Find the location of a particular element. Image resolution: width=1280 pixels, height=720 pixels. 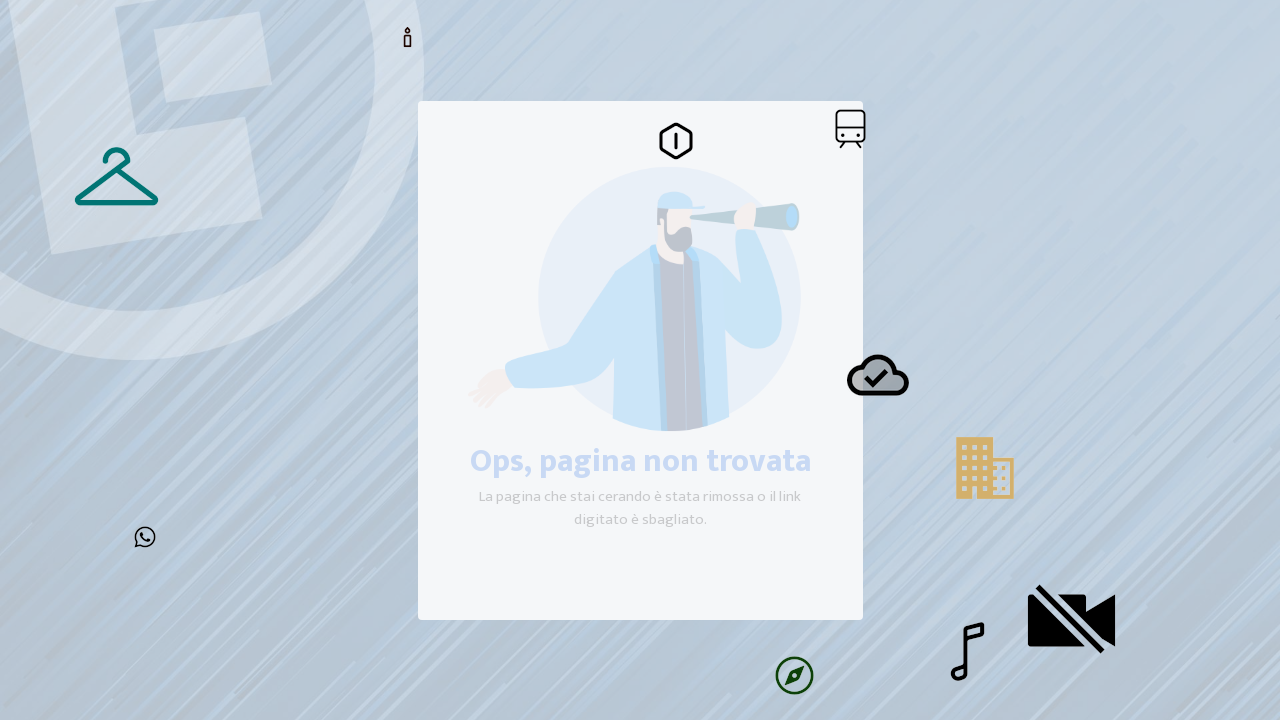

access navigation or direction features is located at coordinates (794, 675).